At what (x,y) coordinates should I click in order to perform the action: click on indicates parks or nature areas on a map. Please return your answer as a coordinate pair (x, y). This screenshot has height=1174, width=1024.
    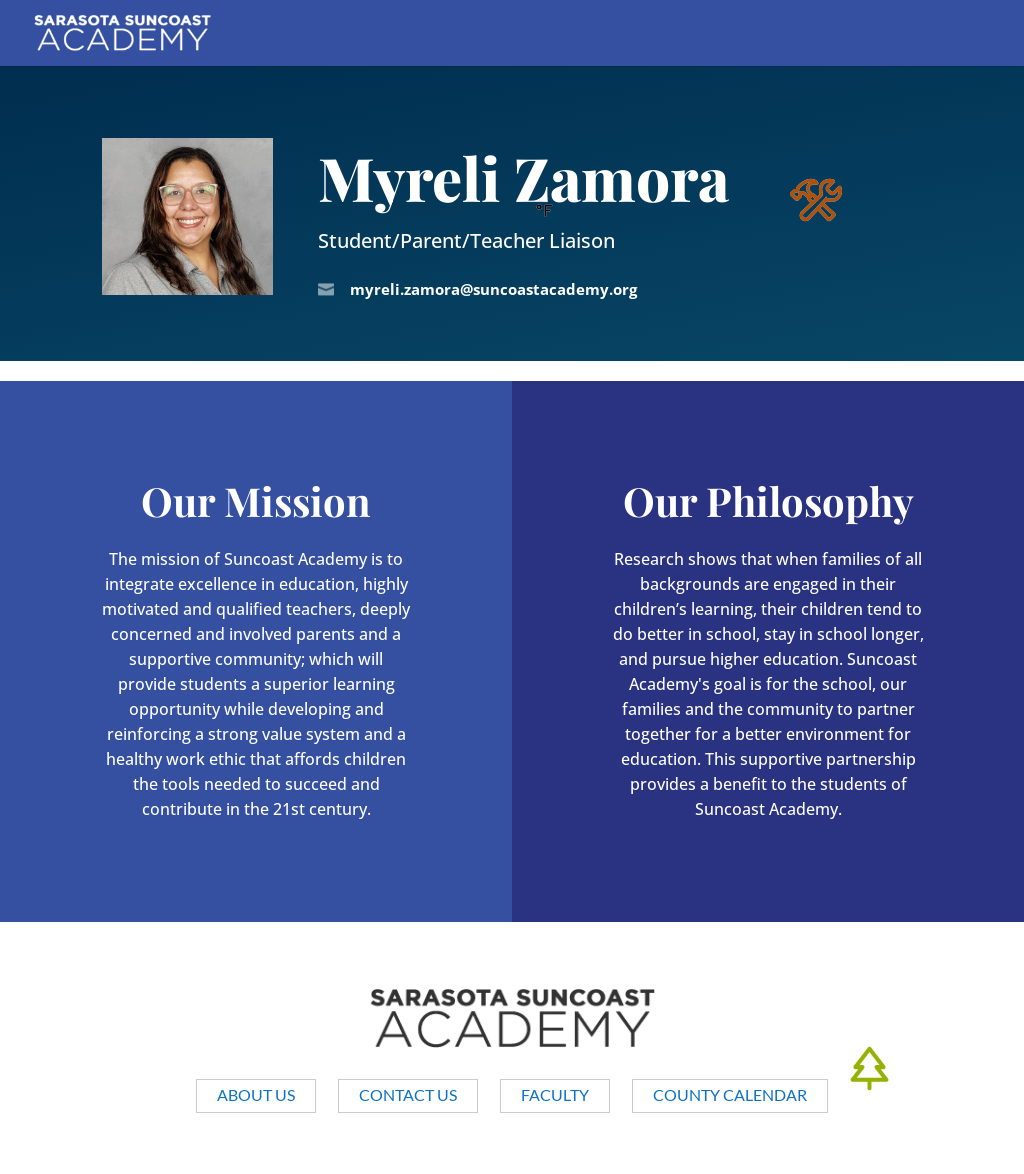
    Looking at the image, I should click on (869, 1068).